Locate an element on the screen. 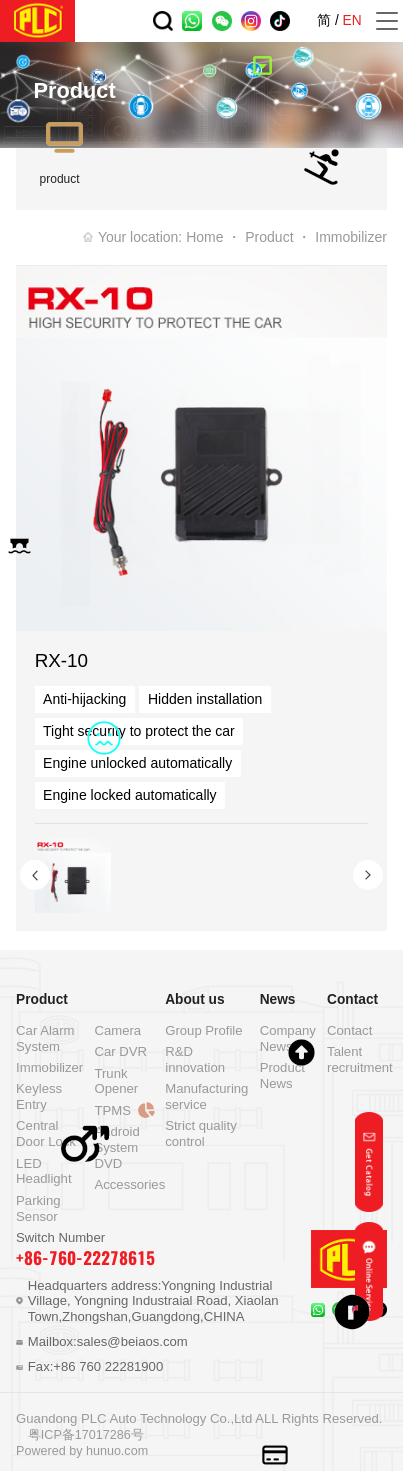  filter or browse skiing activities is located at coordinates (323, 166).